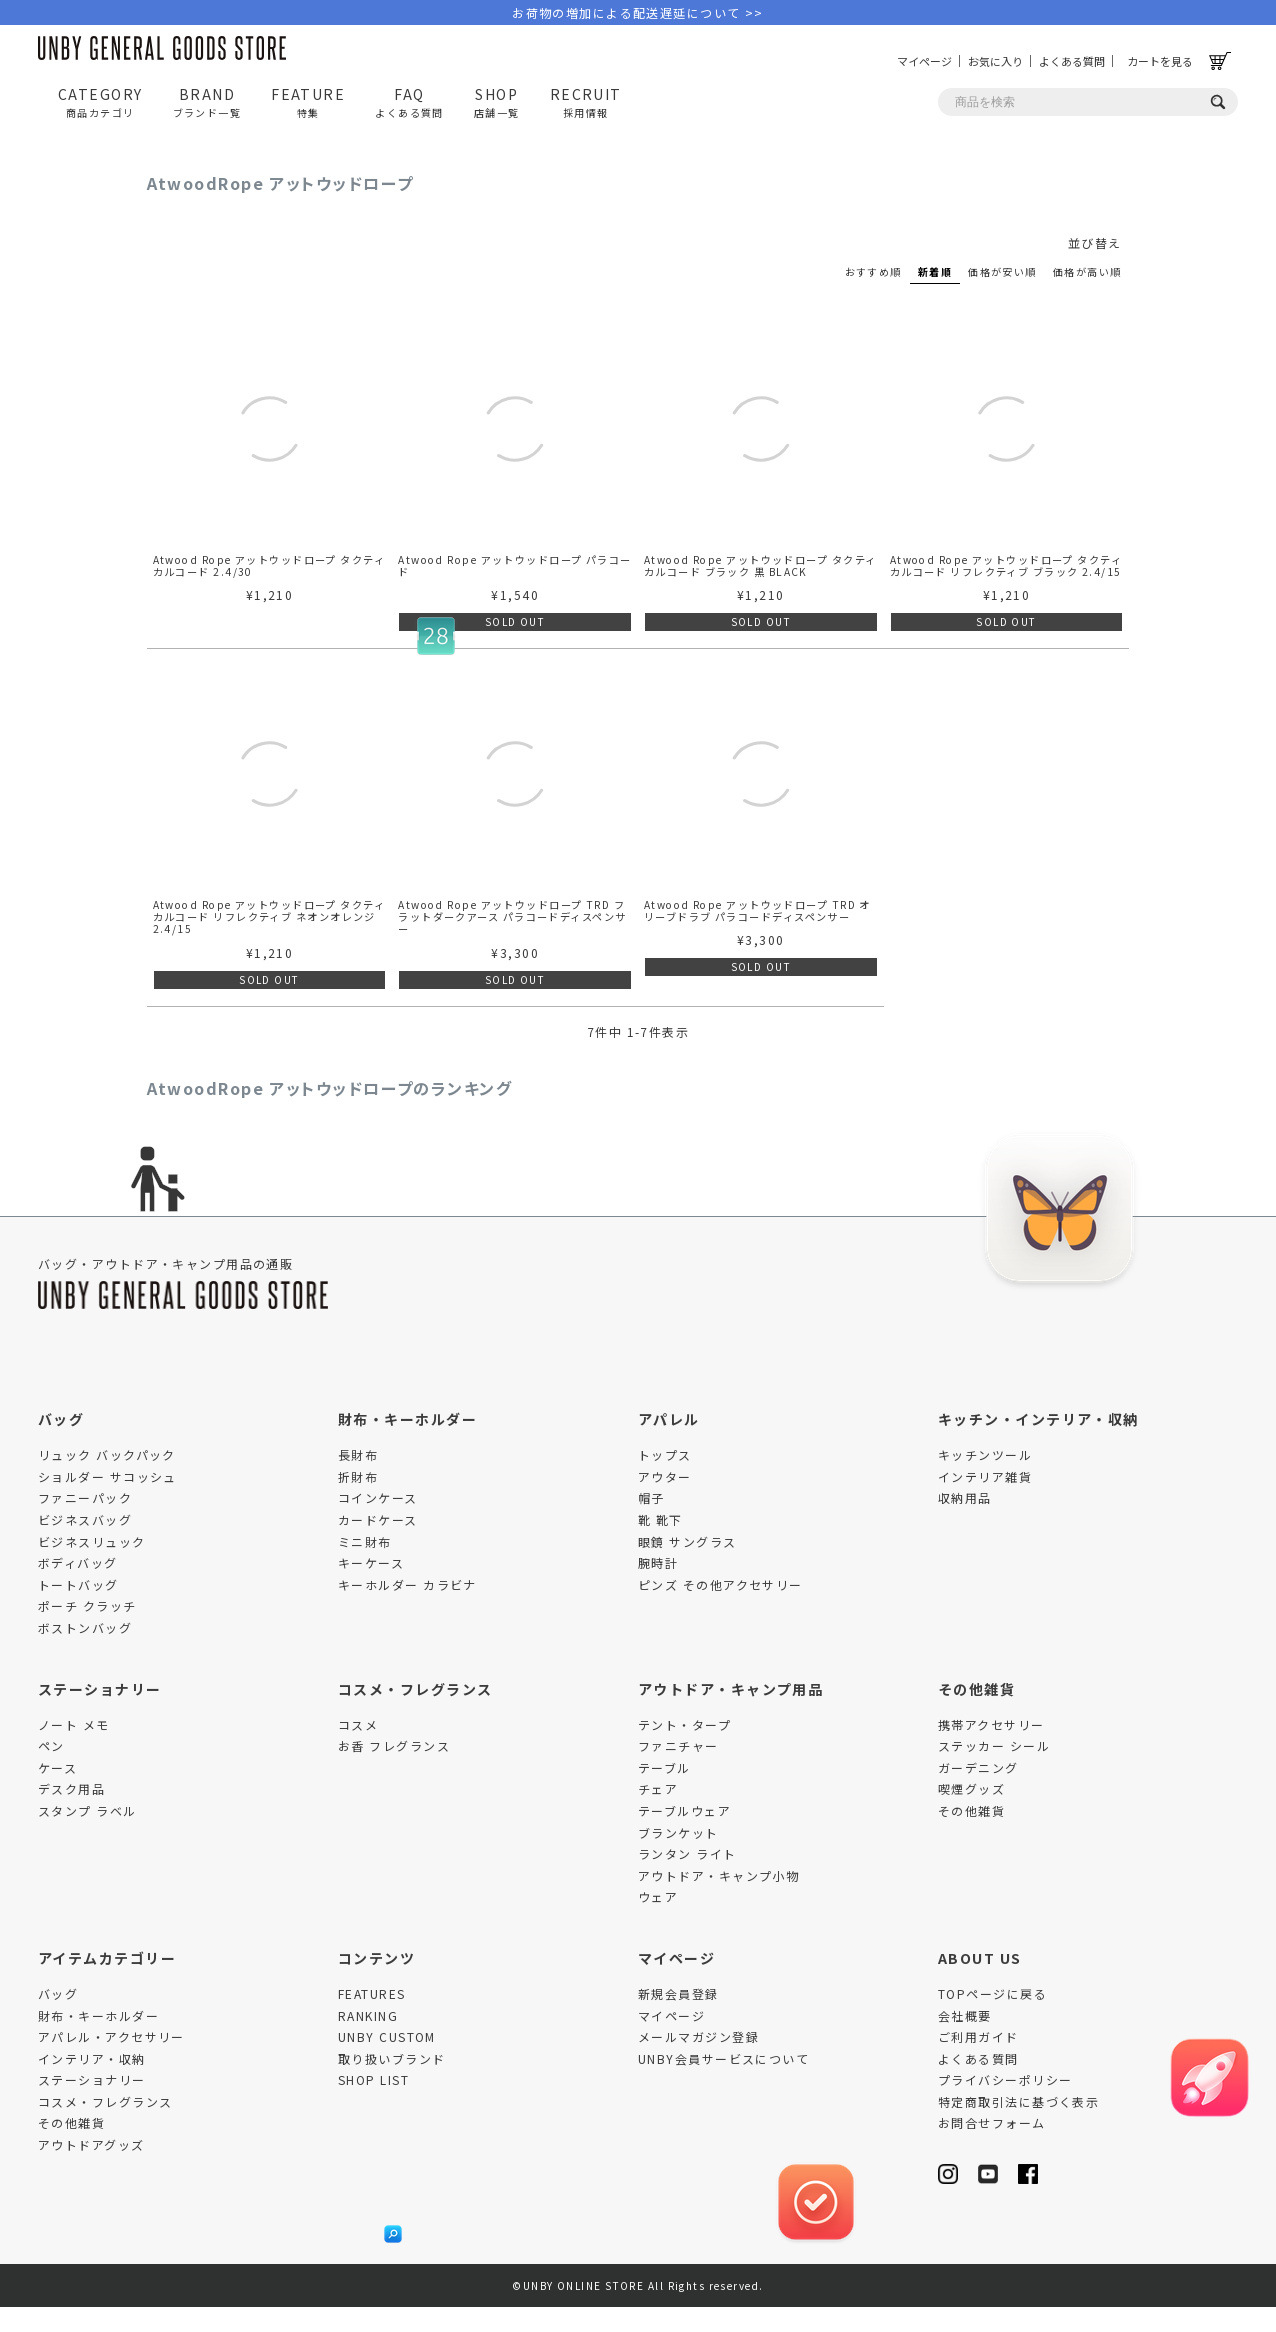 The image size is (1276, 2332). What do you see at coordinates (436, 636) in the screenshot?
I see `open the calendar app` at bounding box center [436, 636].